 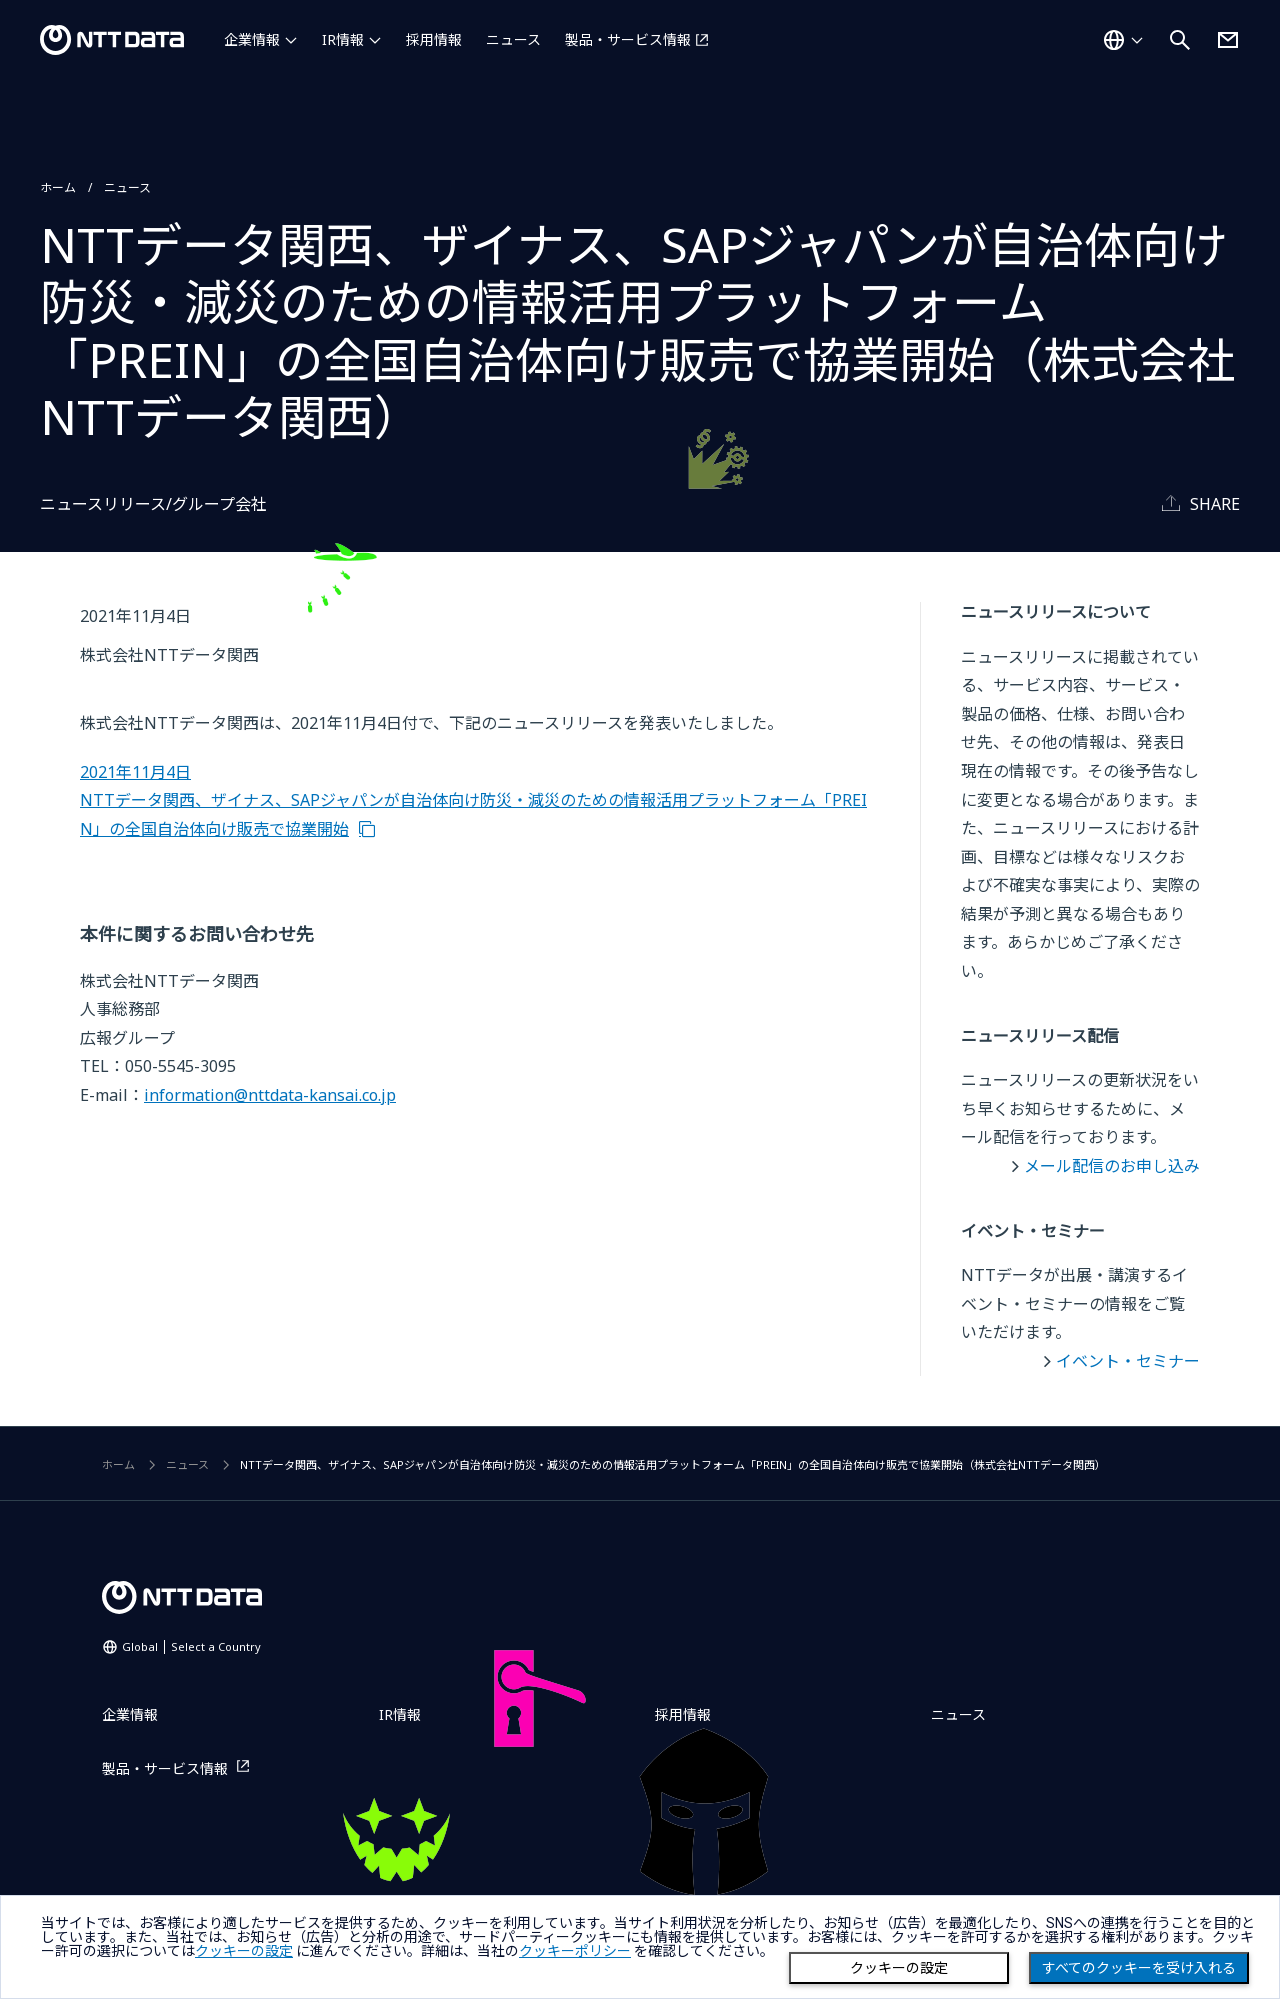 What do you see at coordinates (704, 1815) in the screenshot?
I see `select warrior or knight character class` at bounding box center [704, 1815].